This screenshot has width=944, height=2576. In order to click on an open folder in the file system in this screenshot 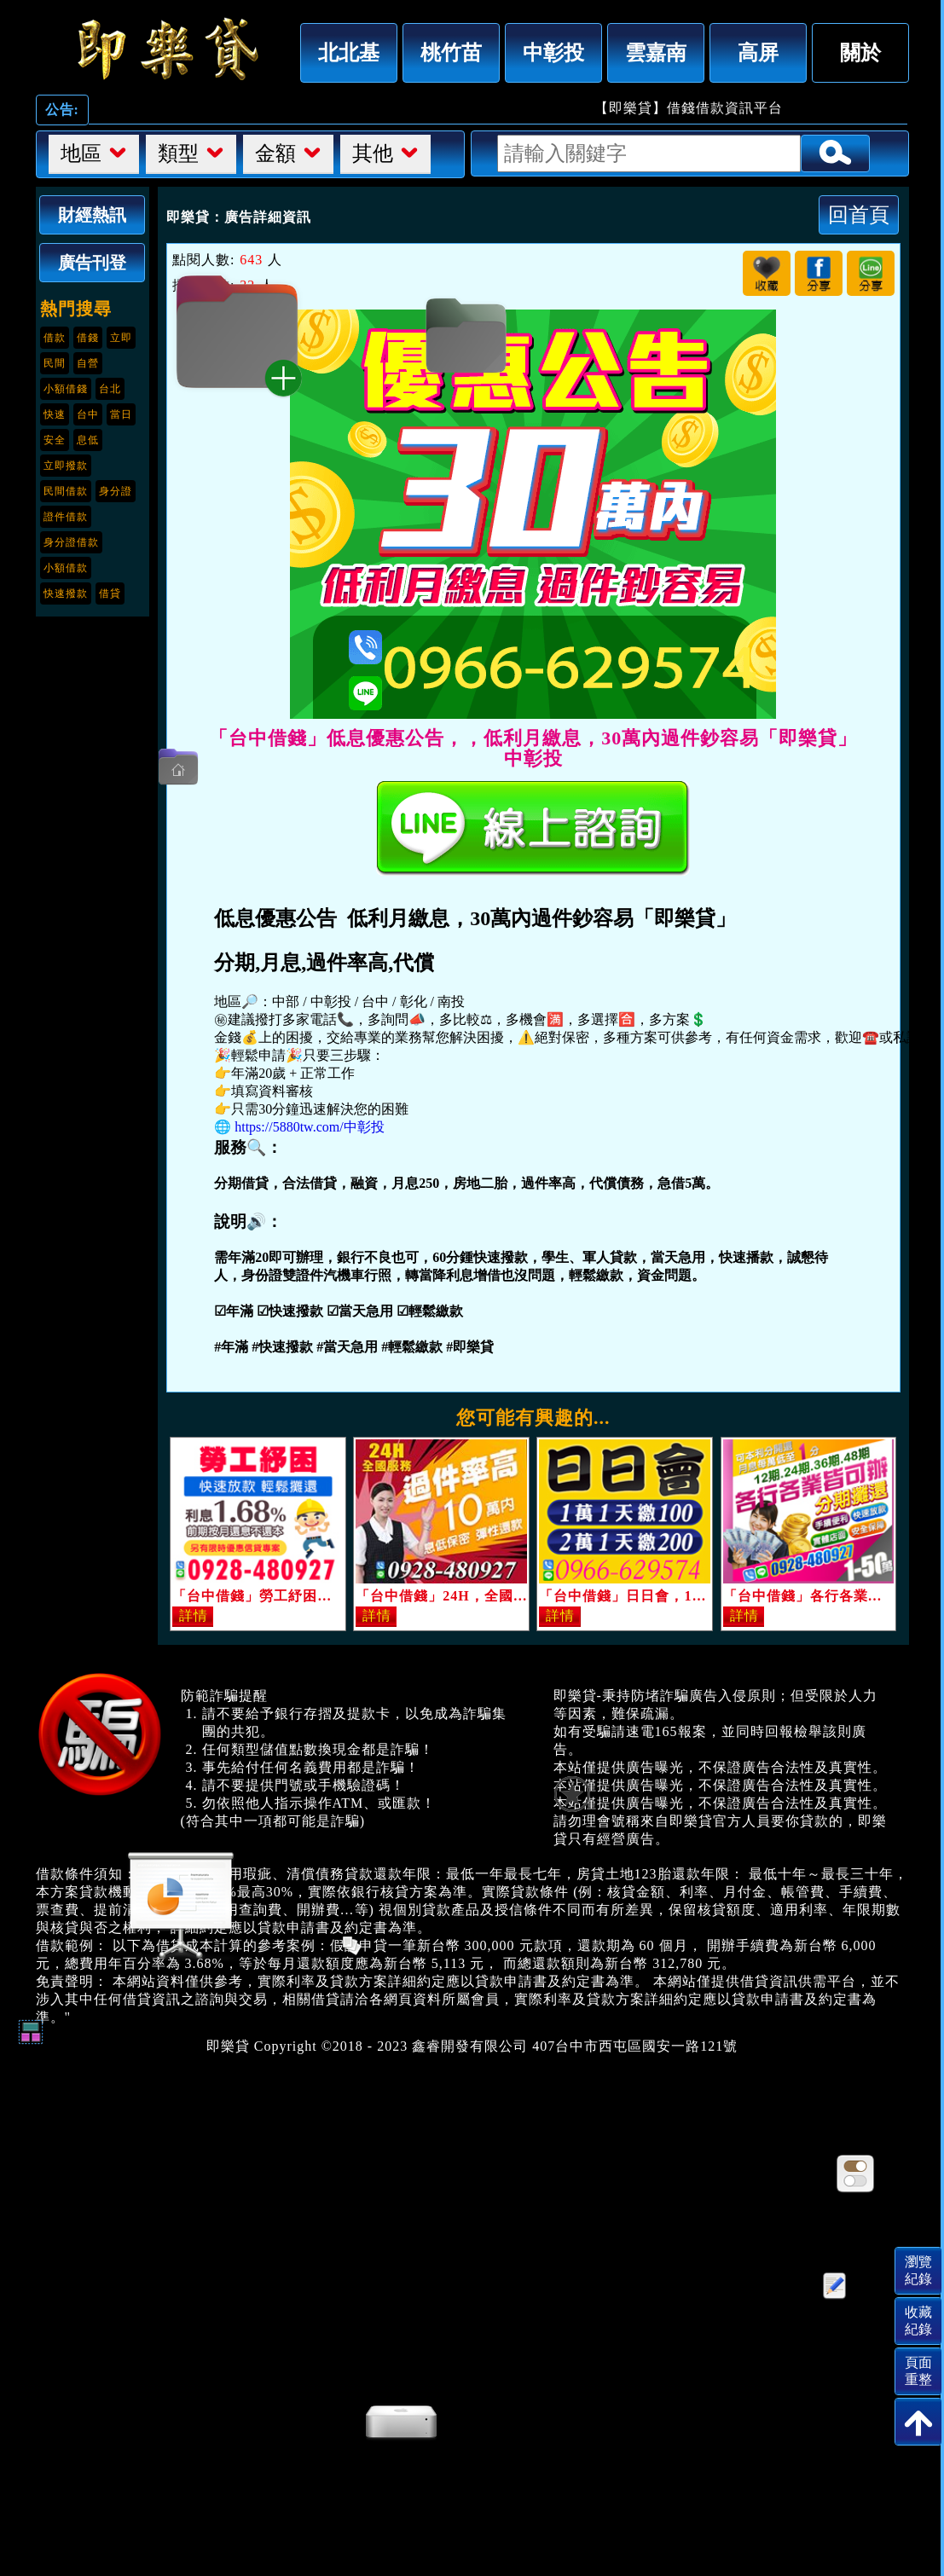, I will do `click(466, 335)`.